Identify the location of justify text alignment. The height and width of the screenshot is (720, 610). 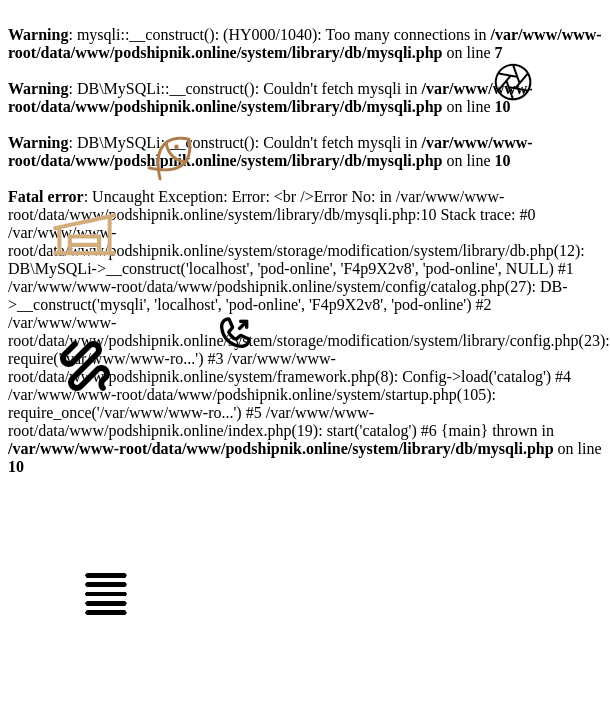
(106, 594).